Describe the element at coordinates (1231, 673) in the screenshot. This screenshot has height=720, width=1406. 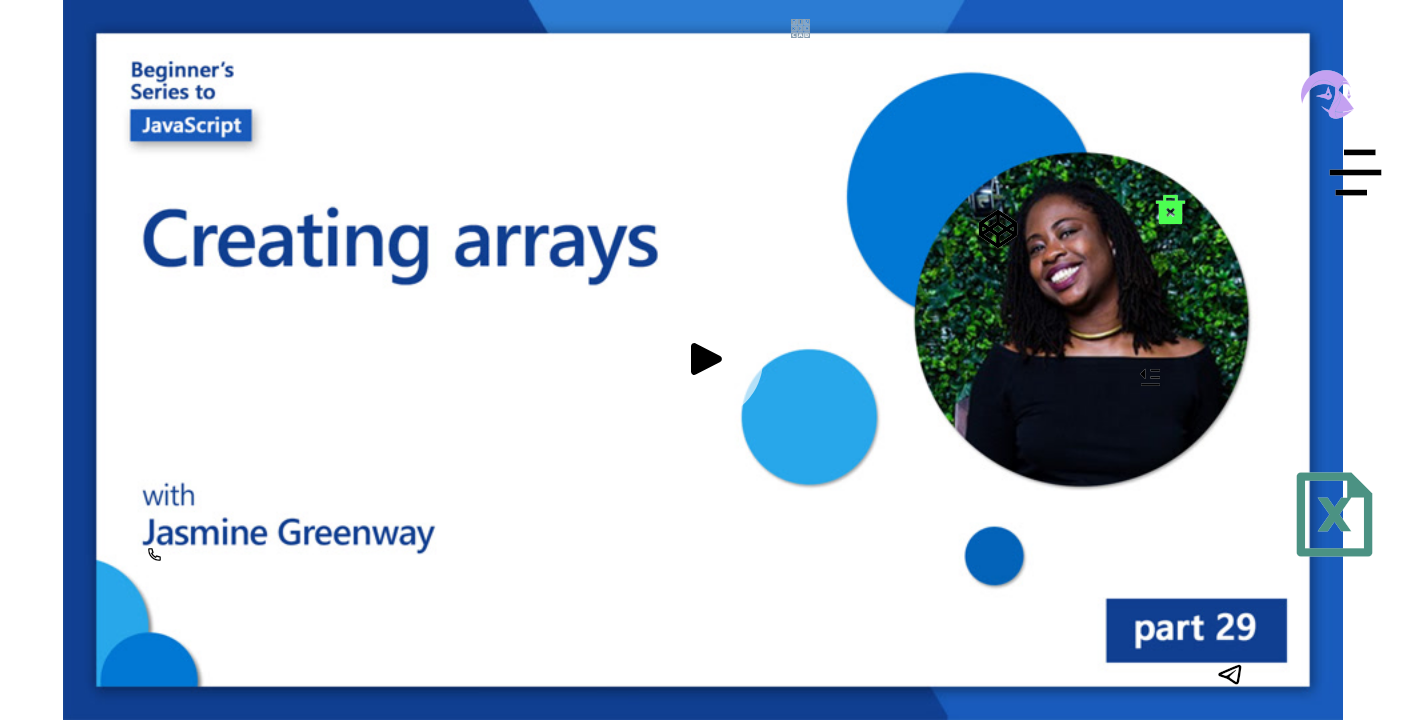
I see `open telegram messaging app` at that location.